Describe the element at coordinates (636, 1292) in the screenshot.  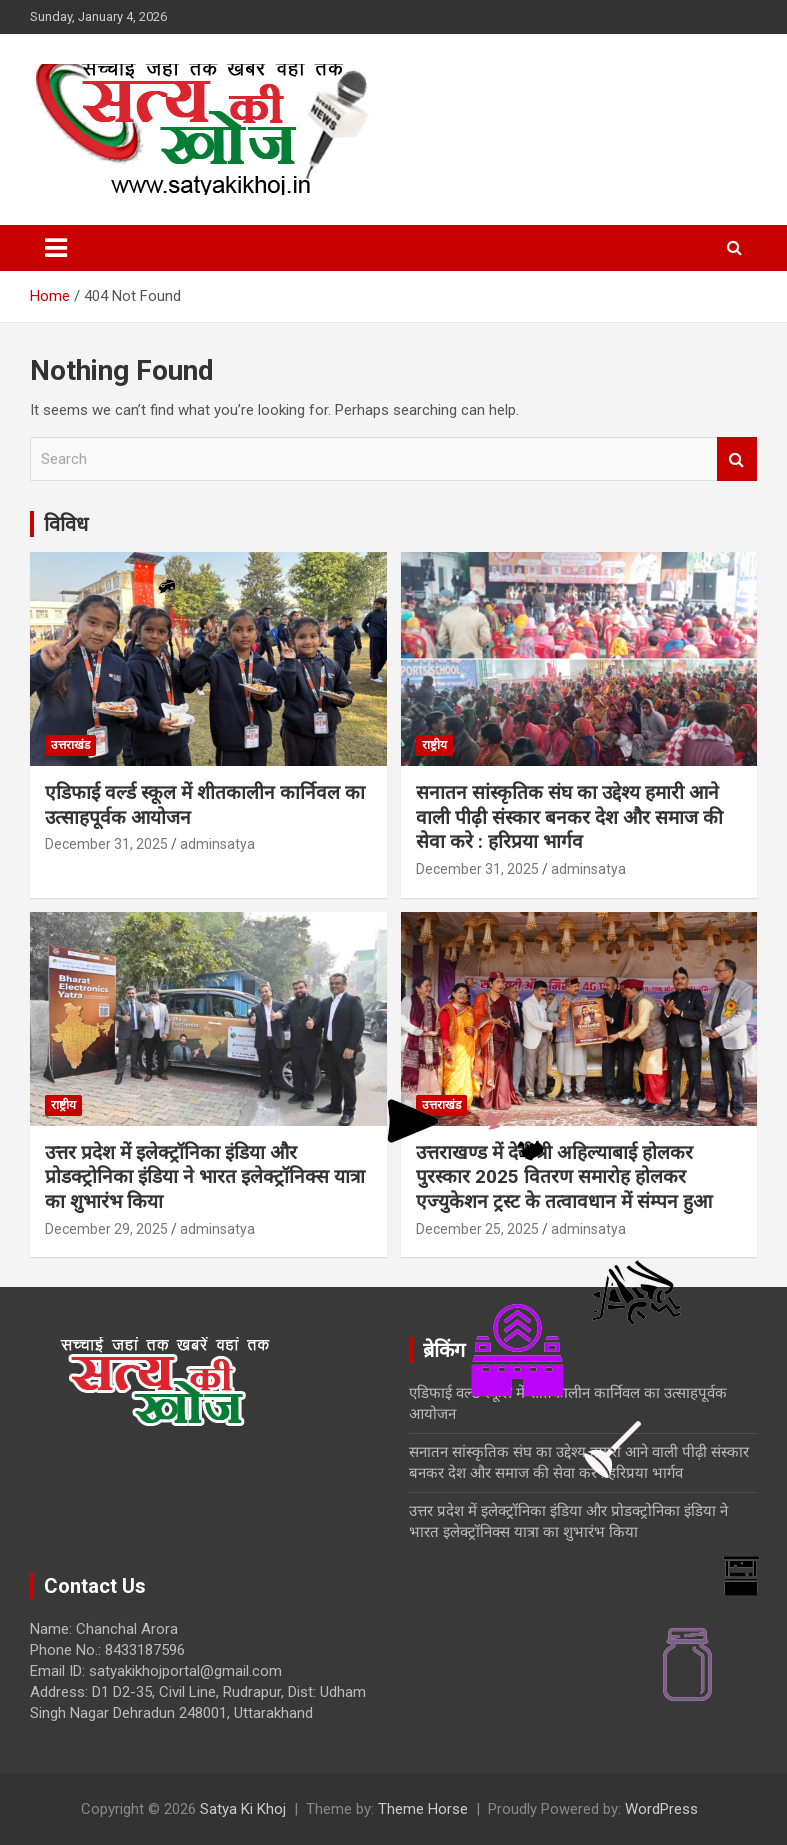
I see `cricket insect icon for nature or wildlife category` at that location.